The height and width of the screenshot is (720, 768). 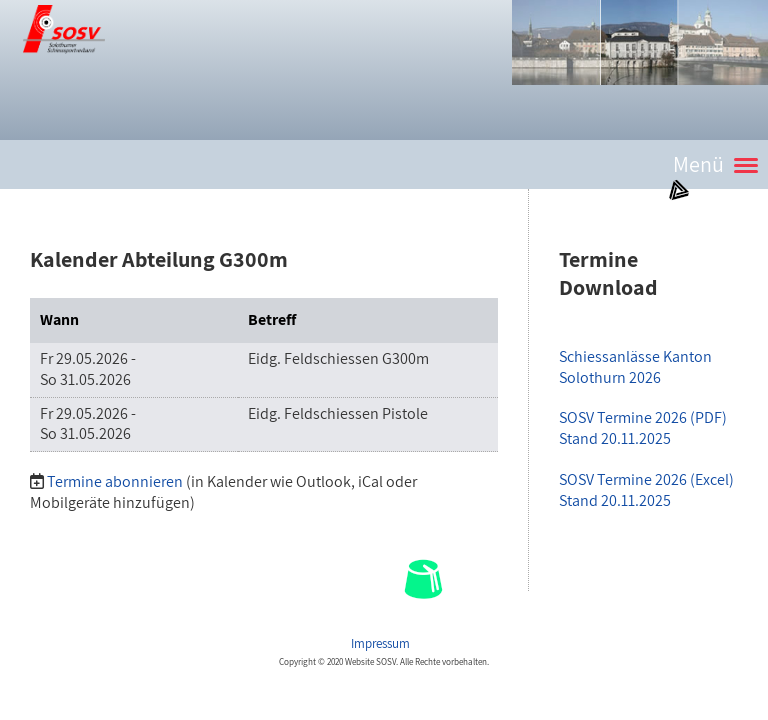 I want to click on indicates an impossible object or paradox concept, so click(x=679, y=190).